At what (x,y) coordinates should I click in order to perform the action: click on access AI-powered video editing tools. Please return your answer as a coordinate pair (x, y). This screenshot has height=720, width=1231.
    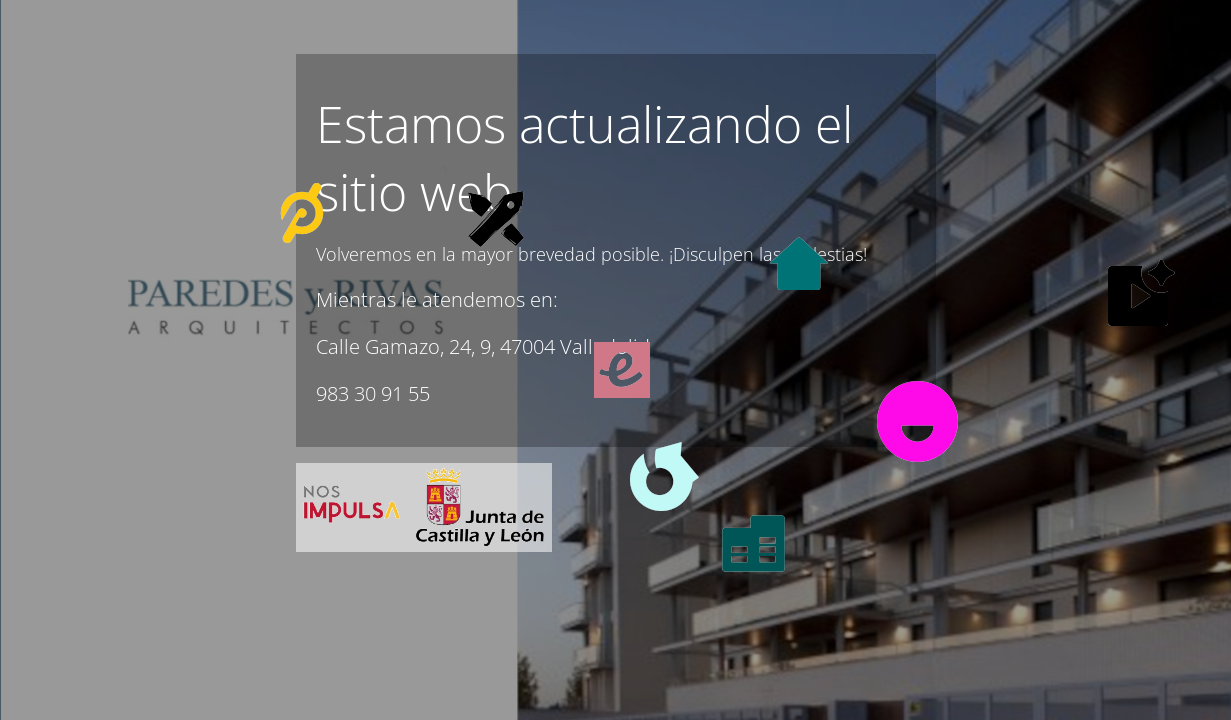
    Looking at the image, I should click on (1138, 296).